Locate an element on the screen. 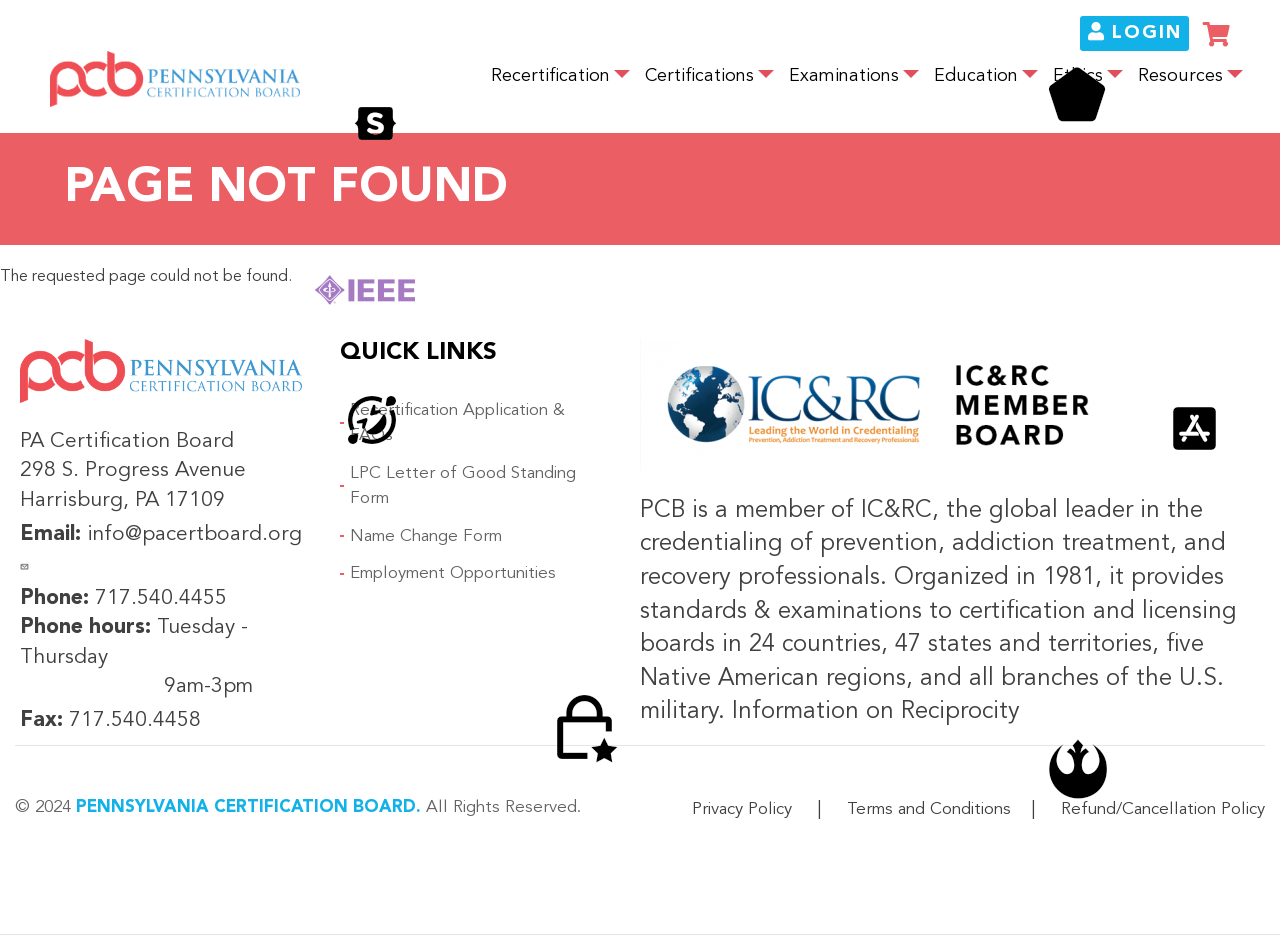 This screenshot has width=1280, height=935. statamic content management system logo is located at coordinates (375, 123).